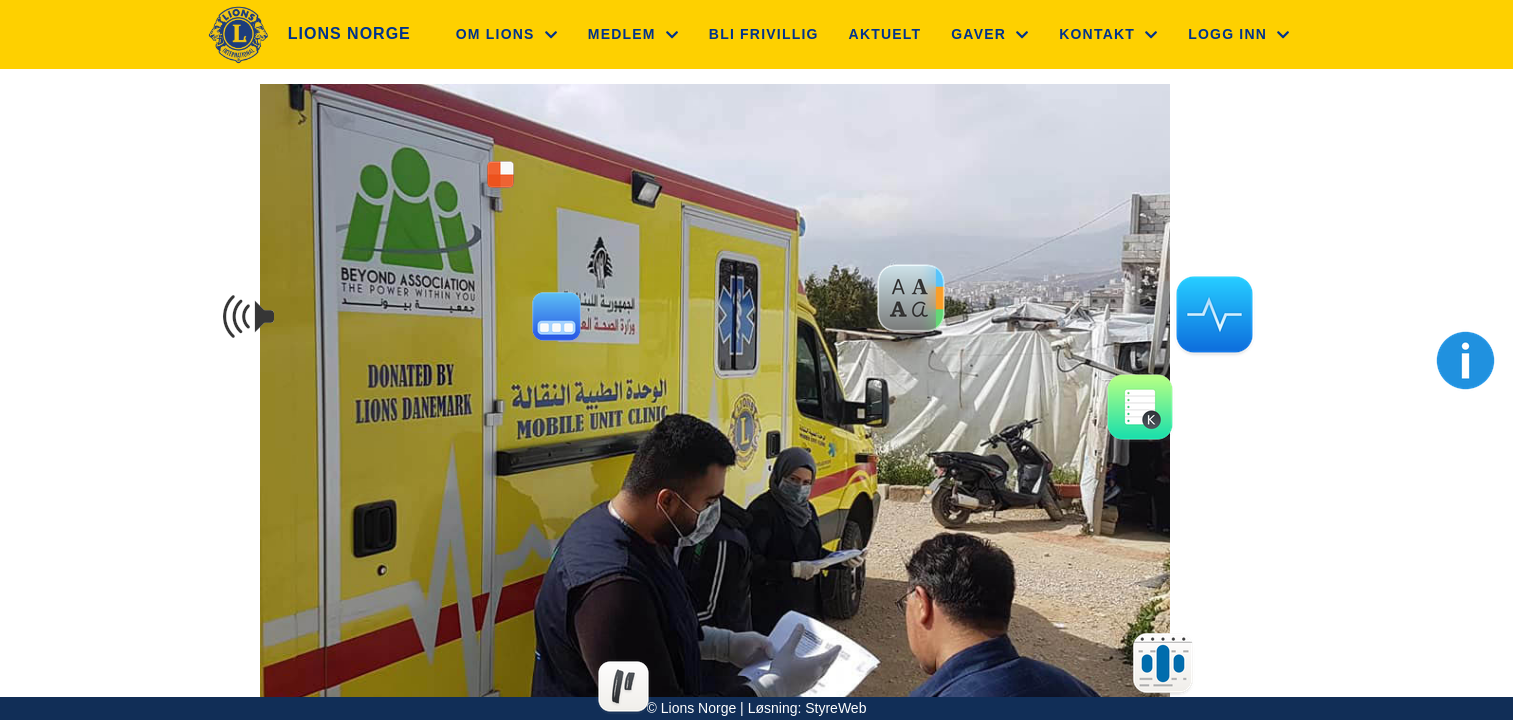  What do you see at coordinates (1214, 314) in the screenshot?
I see `open wxcas network statistics monitor` at bounding box center [1214, 314].